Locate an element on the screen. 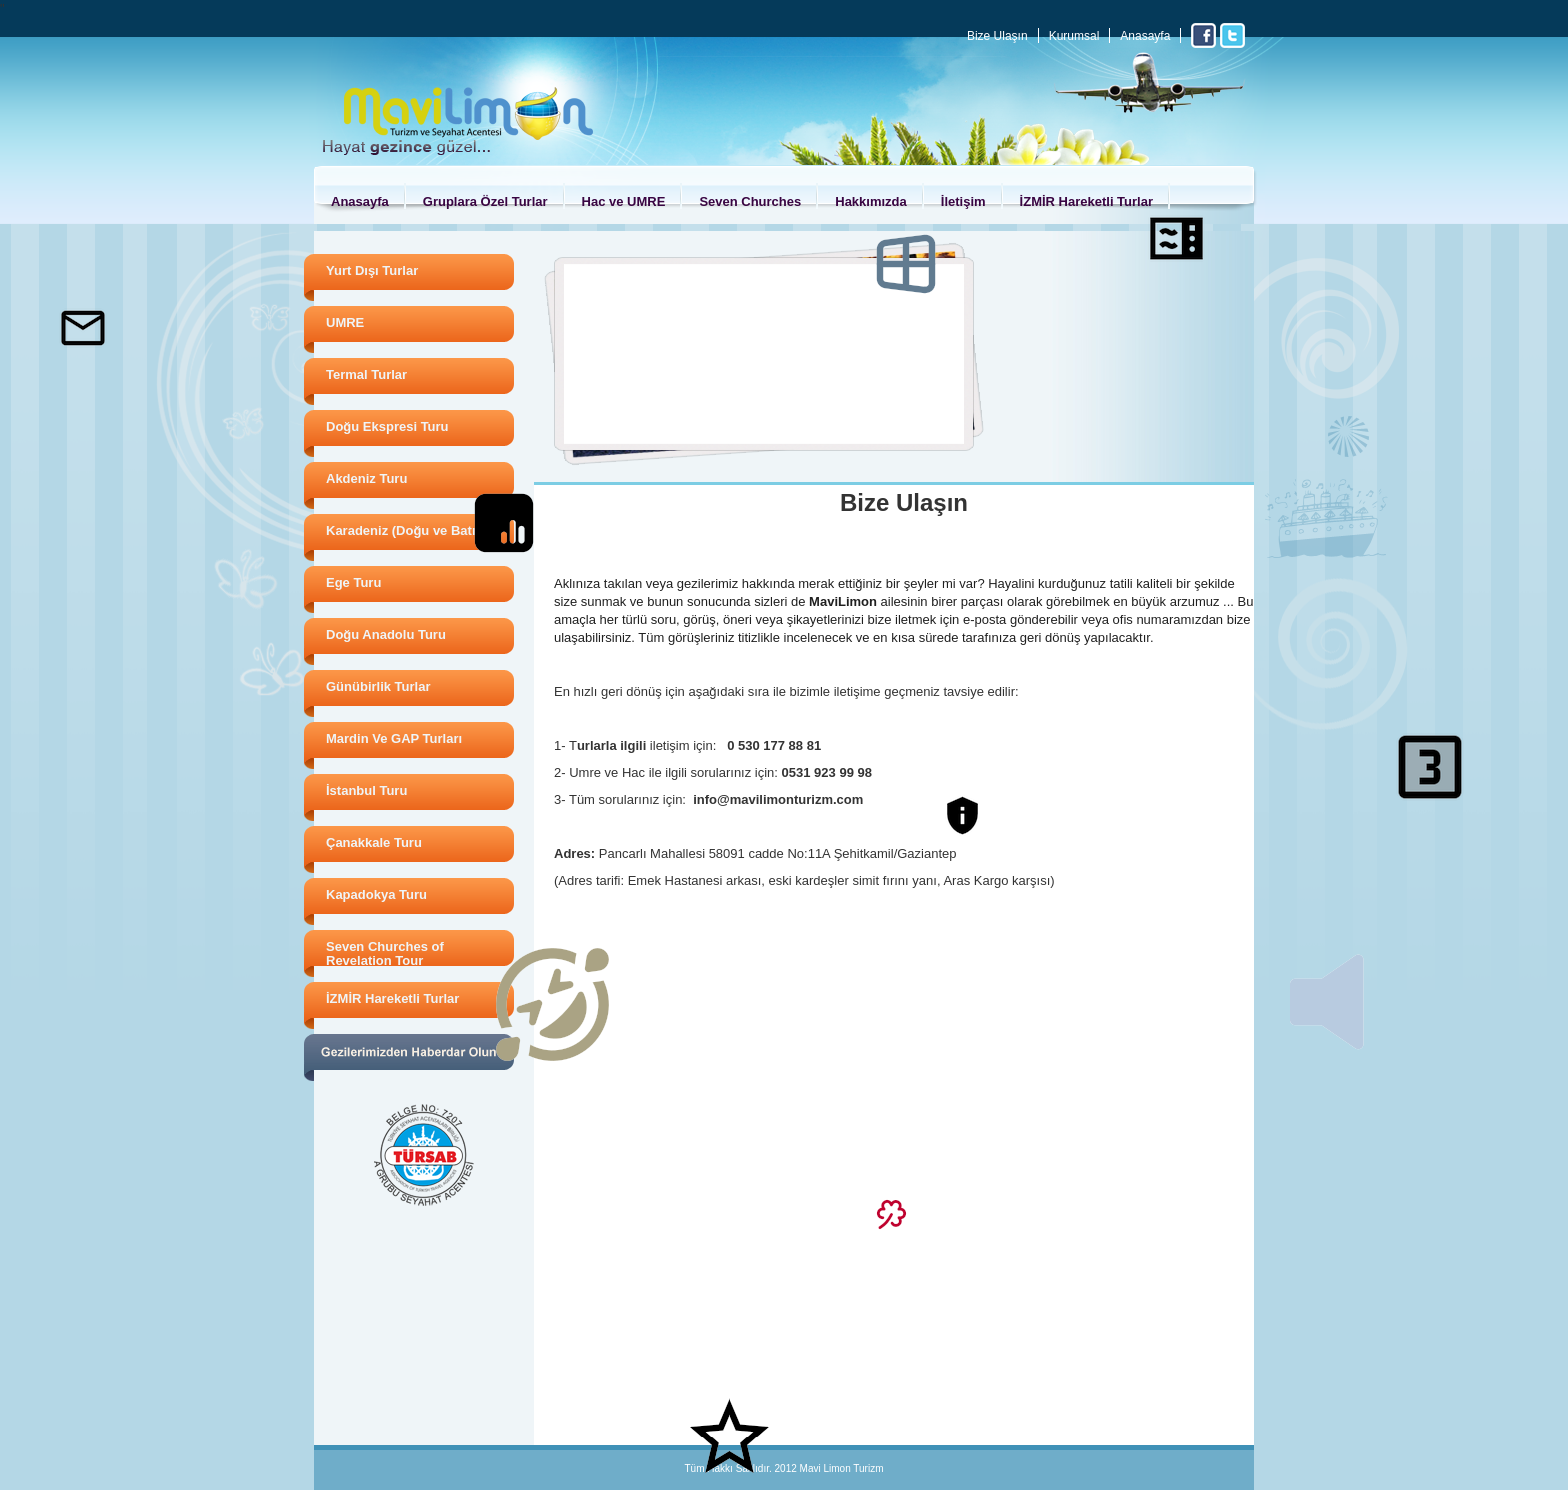  mute or unmute audio is located at coordinates (1332, 1002).